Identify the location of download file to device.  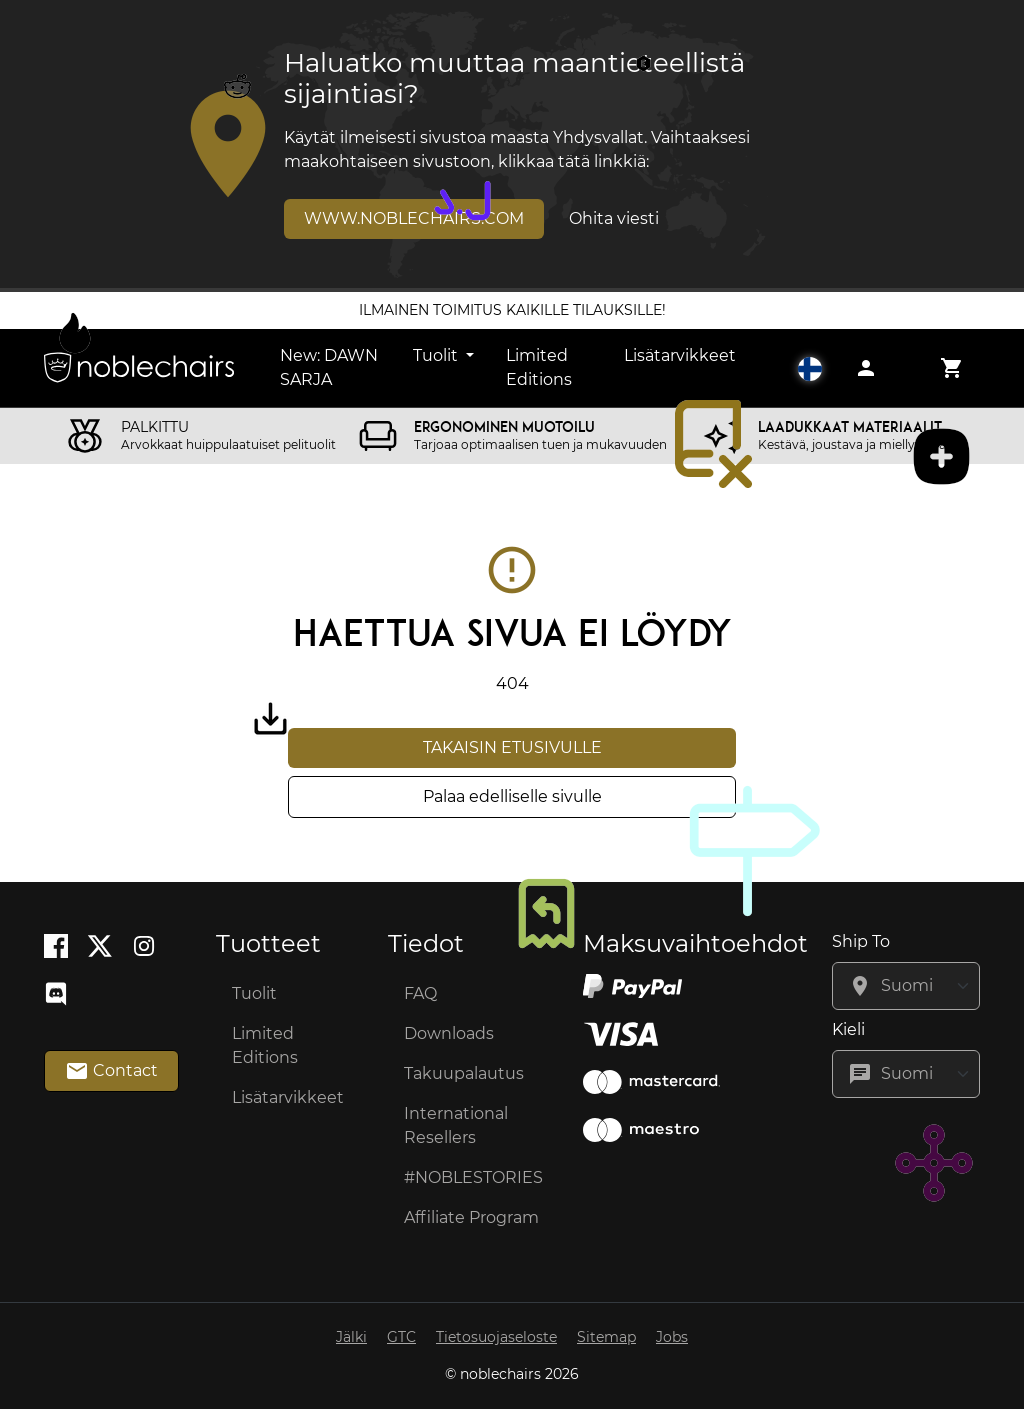
(270, 718).